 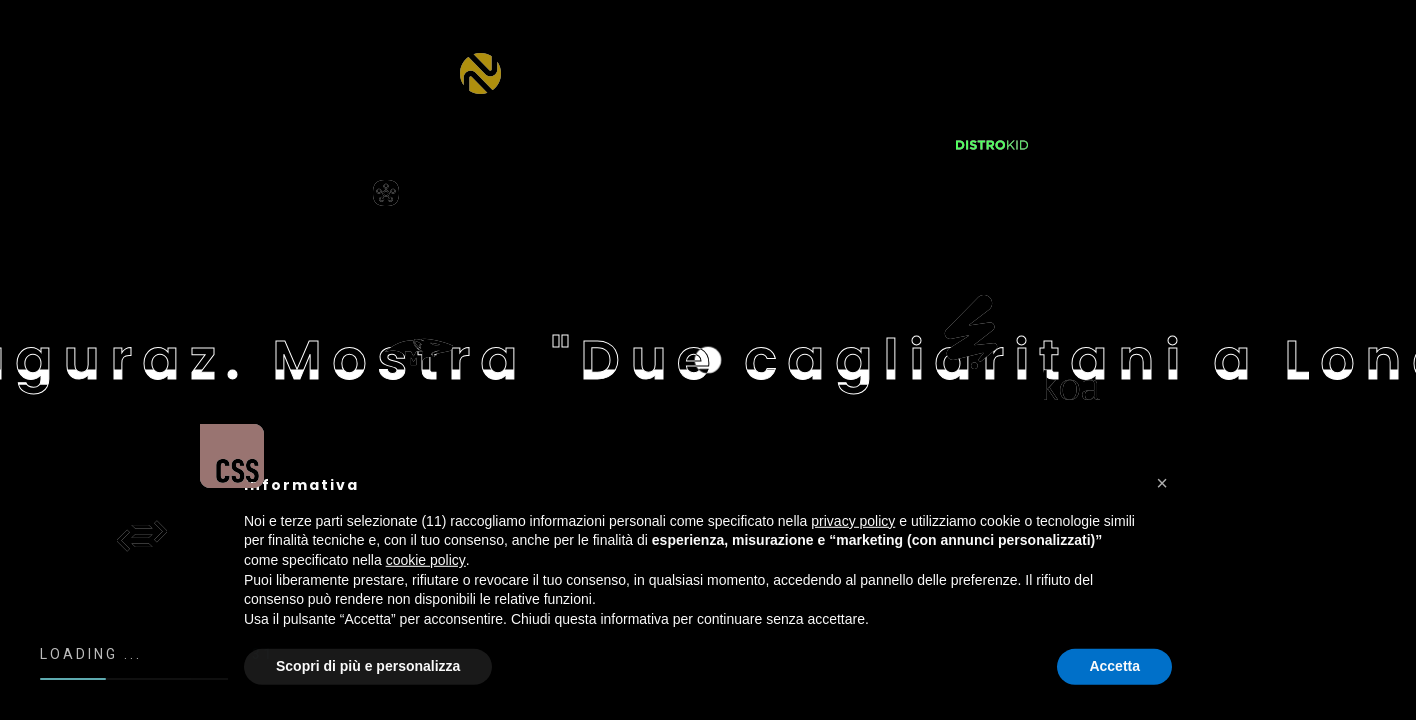 I want to click on navigate to the Koa framework homepage, so click(x=1072, y=385).